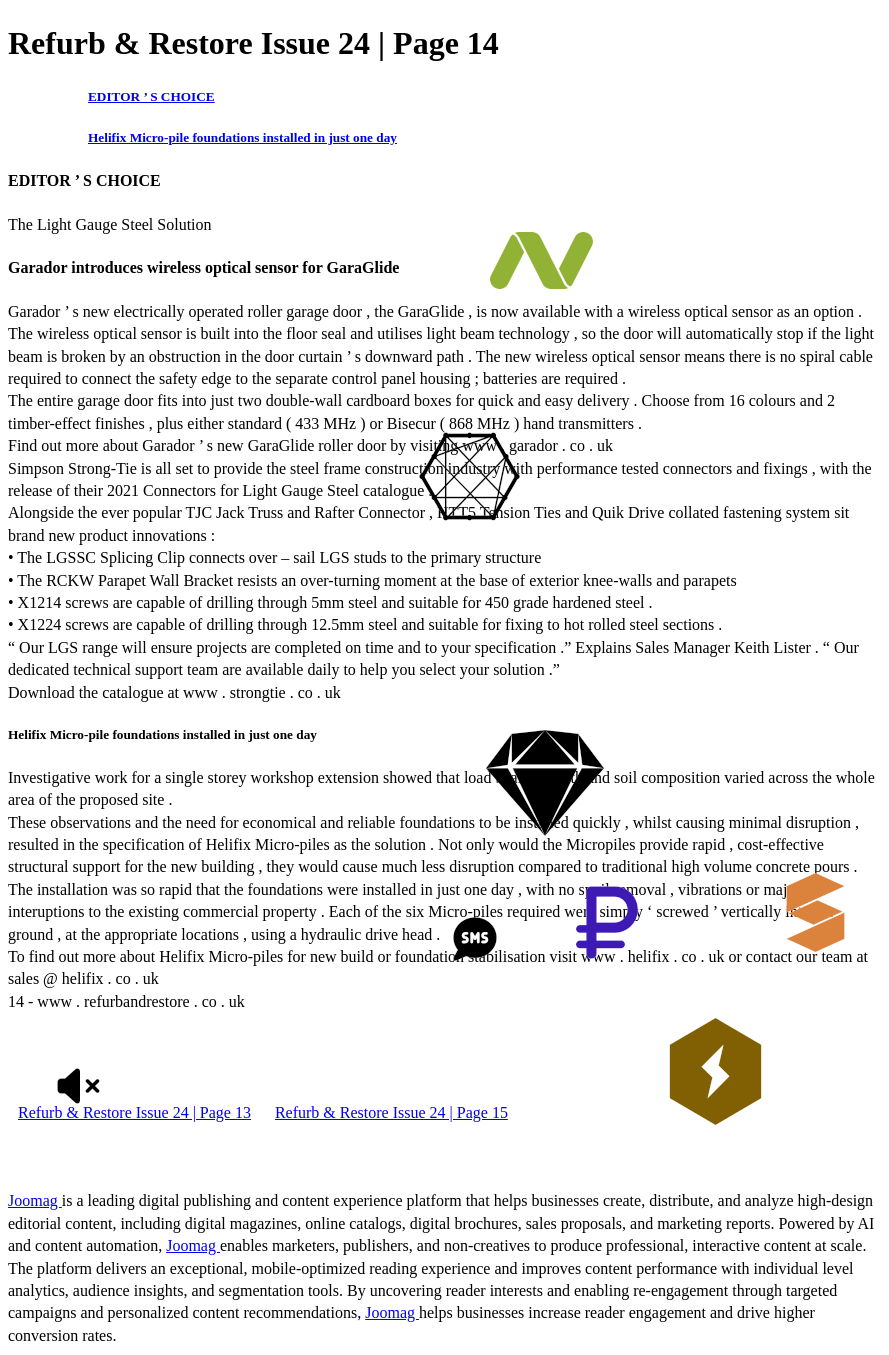 This screenshot has height=1355, width=889. What do you see at coordinates (80, 1086) in the screenshot?
I see `mute audio` at bounding box center [80, 1086].